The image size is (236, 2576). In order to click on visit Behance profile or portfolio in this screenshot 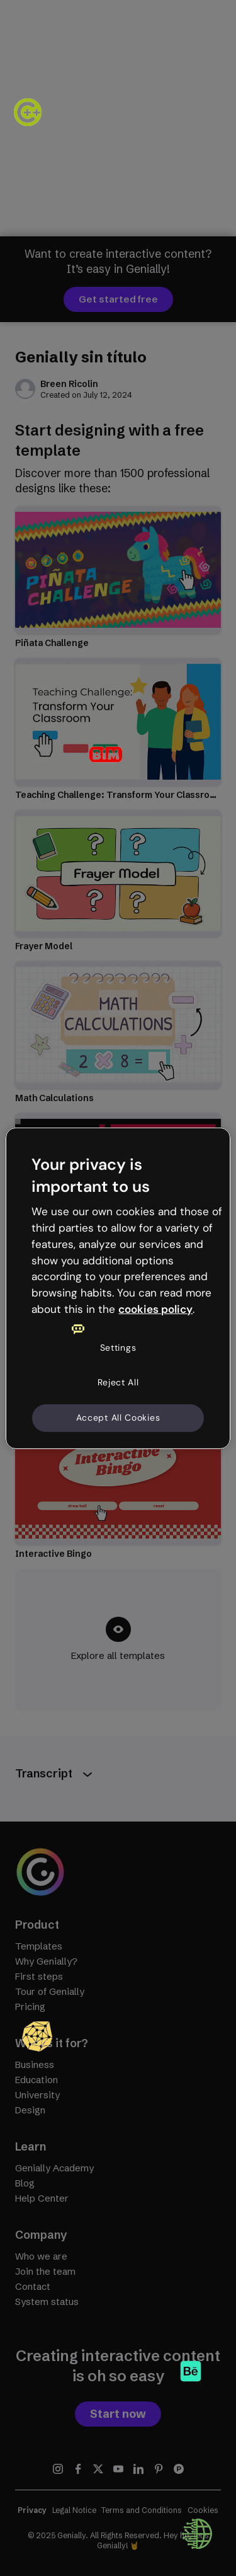, I will do `click(191, 2371)`.